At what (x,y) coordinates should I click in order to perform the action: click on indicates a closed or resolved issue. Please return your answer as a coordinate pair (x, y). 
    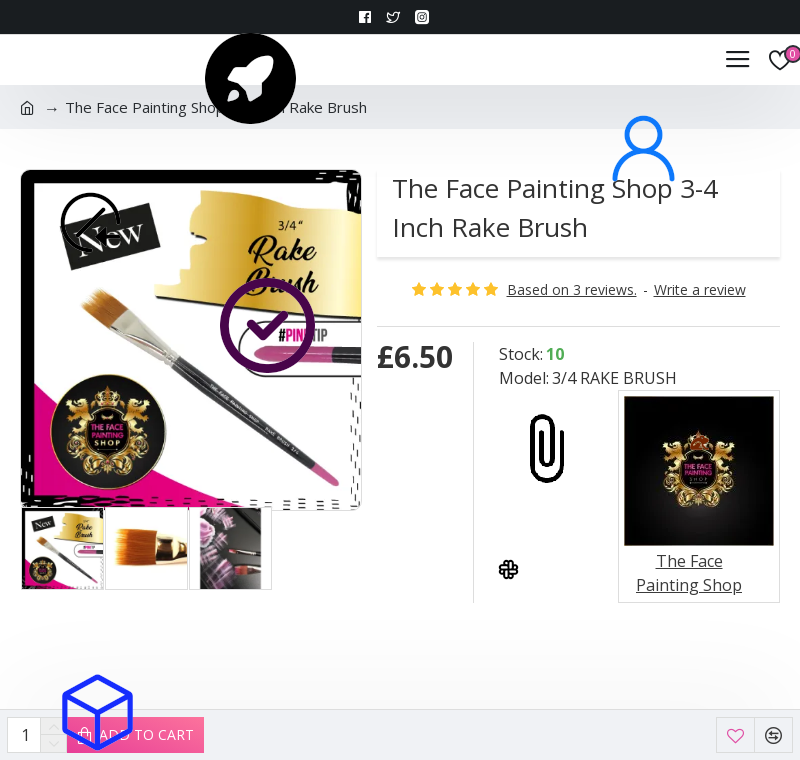
    Looking at the image, I should click on (267, 325).